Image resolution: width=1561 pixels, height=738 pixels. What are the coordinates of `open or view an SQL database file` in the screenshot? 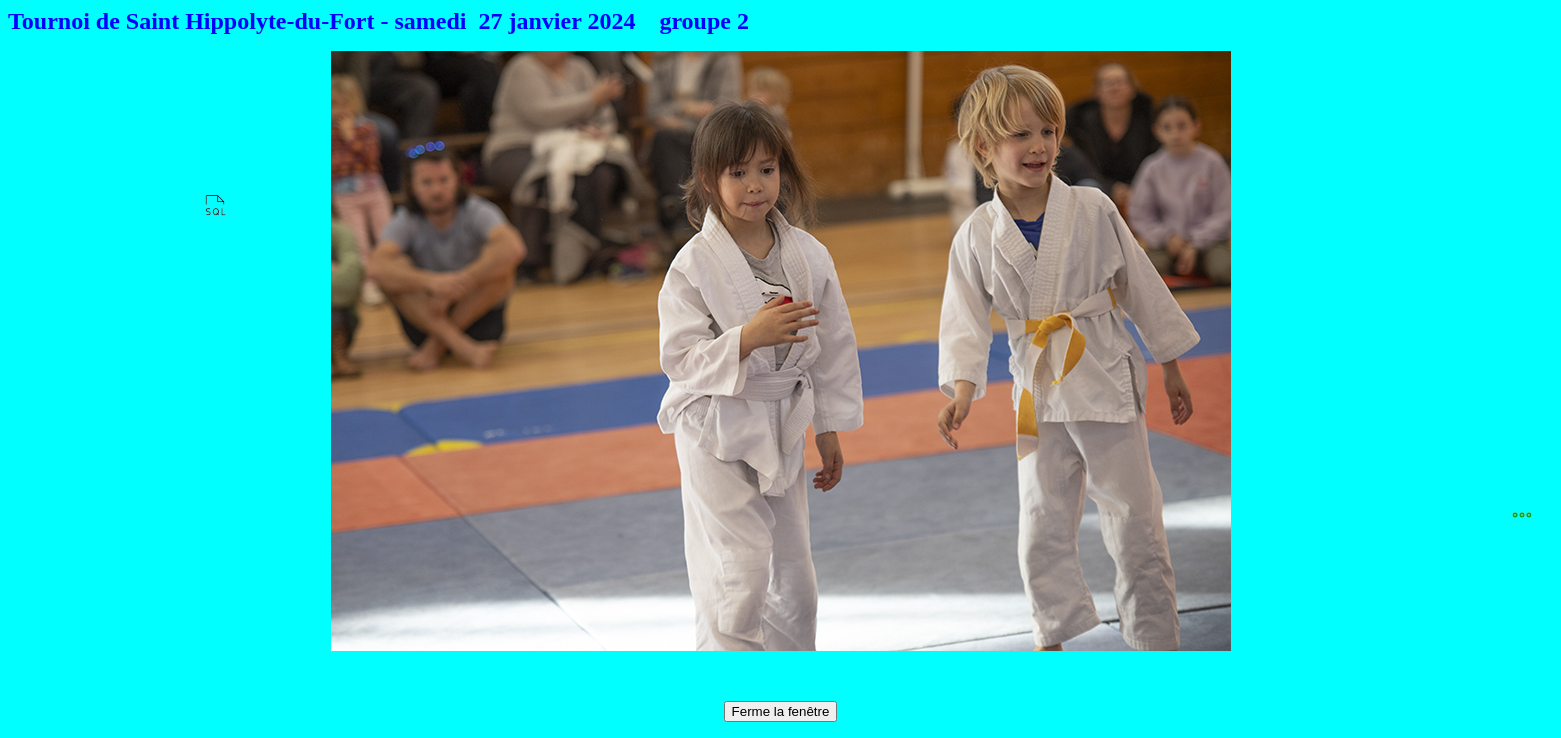 It's located at (215, 206).